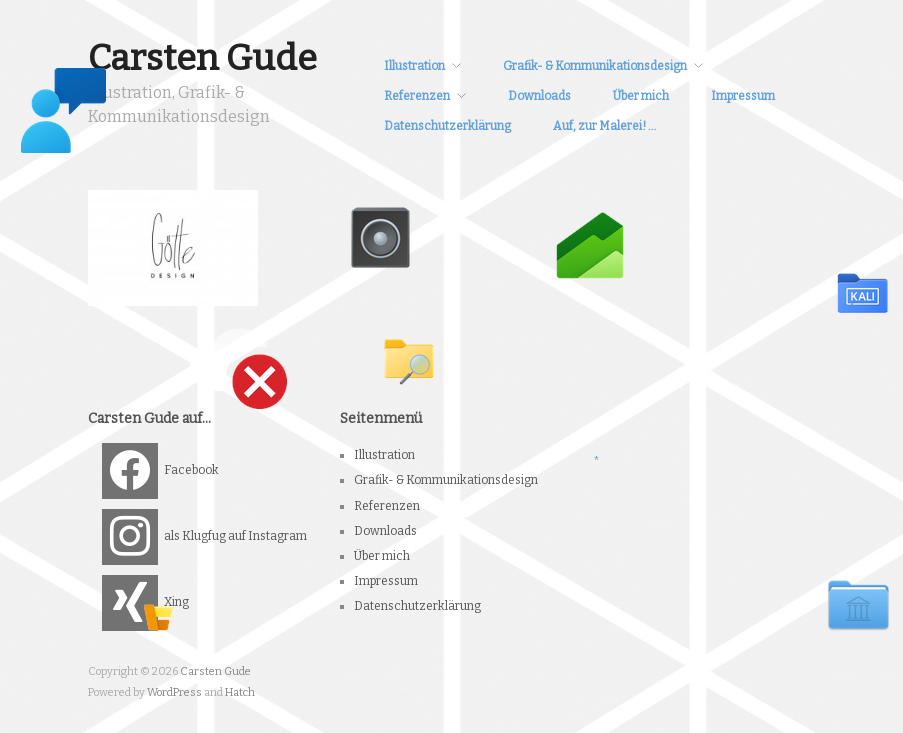 The height and width of the screenshot is (733, 903). Describe the element at coordinates (238, 360) in the screenshot. I see `OneDrive sync error or cloud connection failure` at that location.